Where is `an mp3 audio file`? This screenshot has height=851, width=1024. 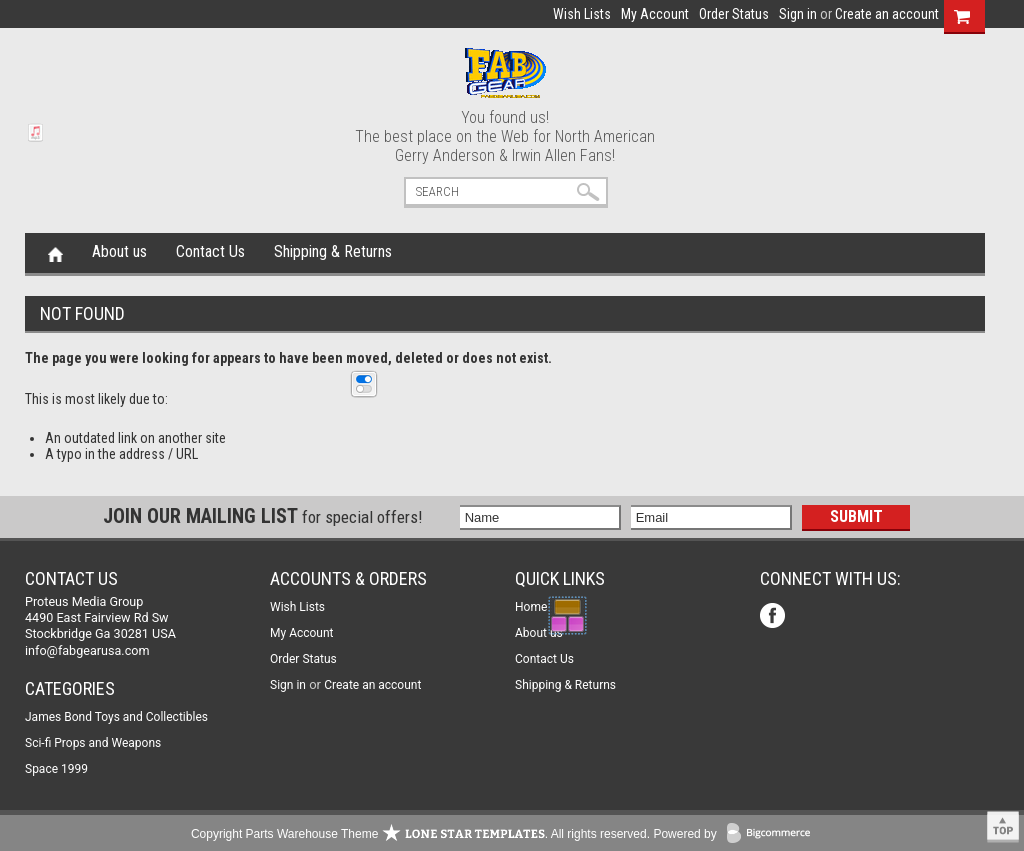
an mp3 audio file is located at coordinates (35, 132).